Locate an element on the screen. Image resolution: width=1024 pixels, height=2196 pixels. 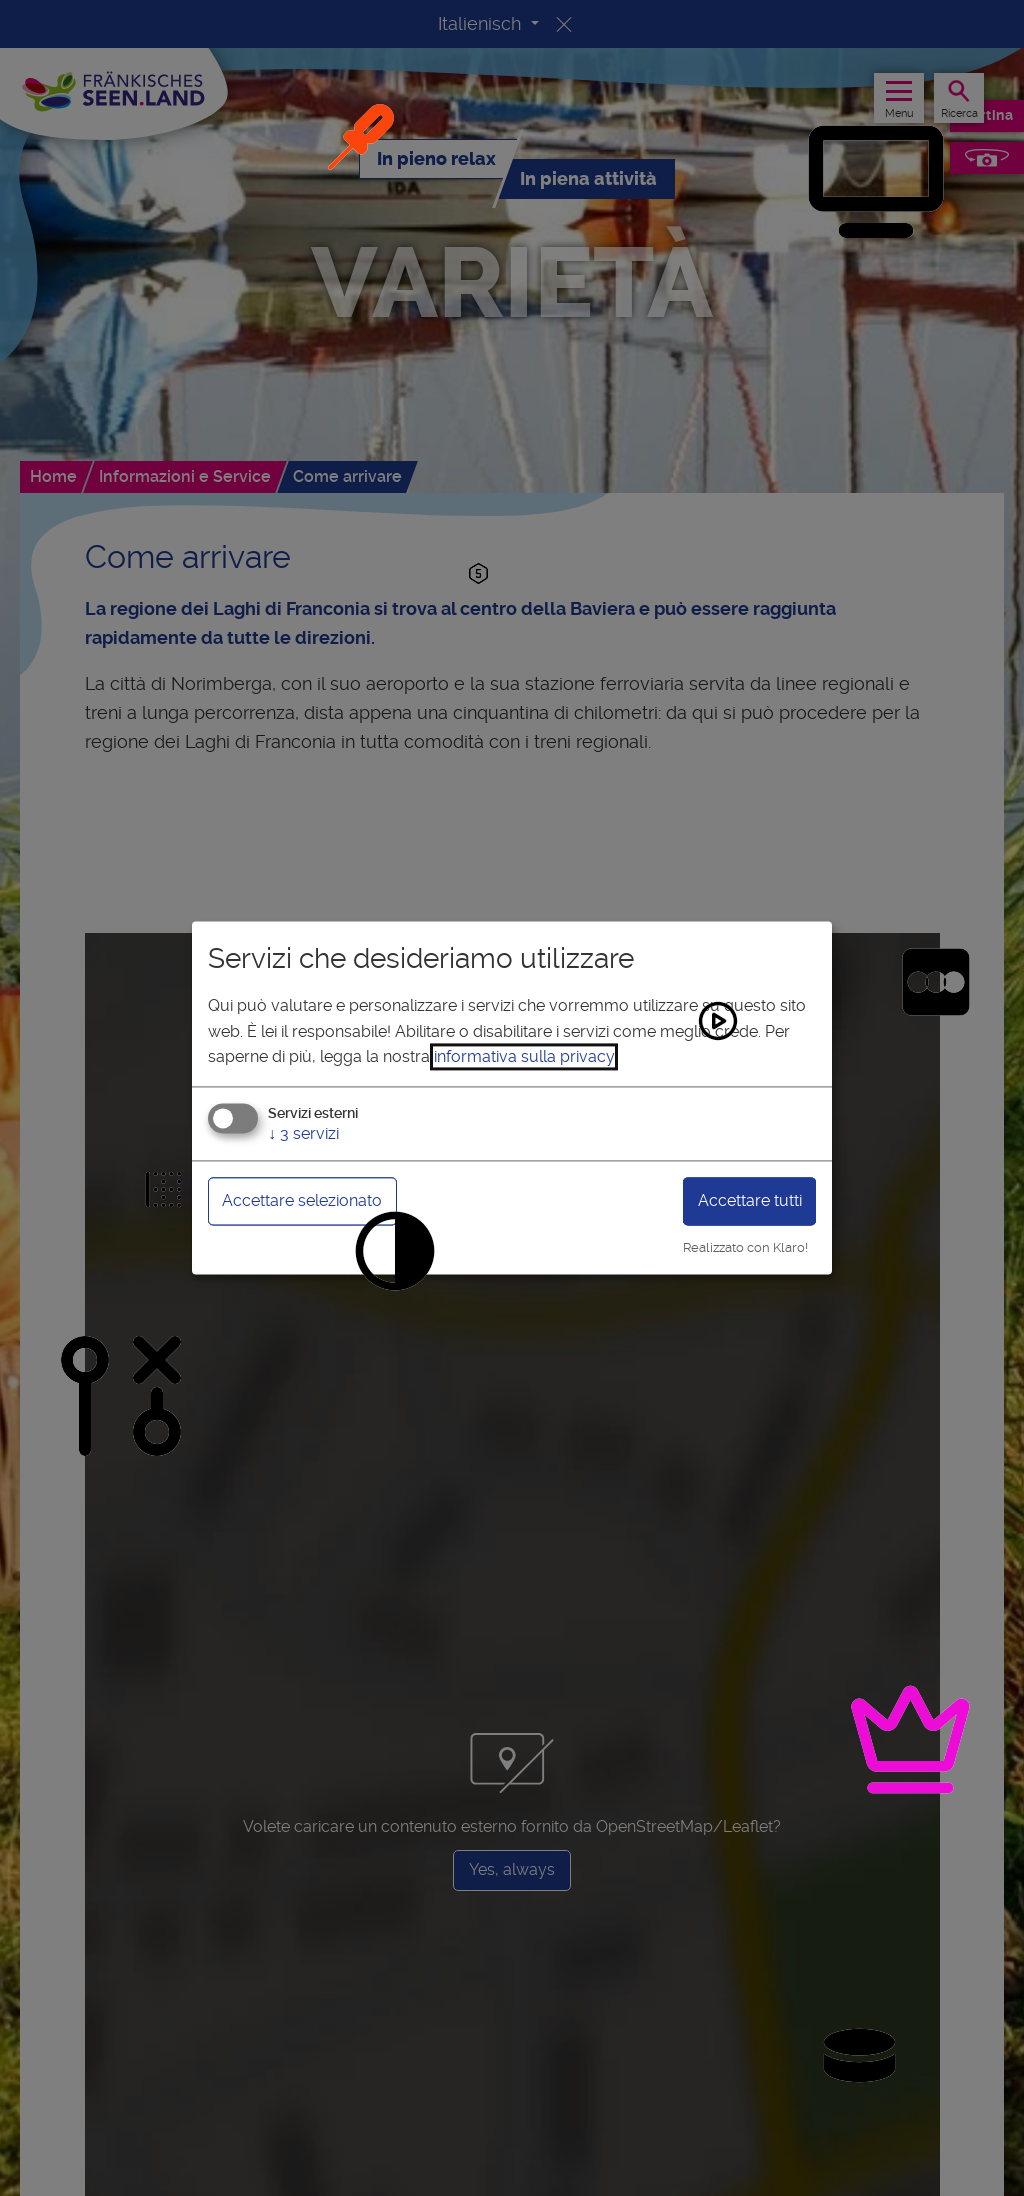
play media or video content is located at coordinates (718, 1021).